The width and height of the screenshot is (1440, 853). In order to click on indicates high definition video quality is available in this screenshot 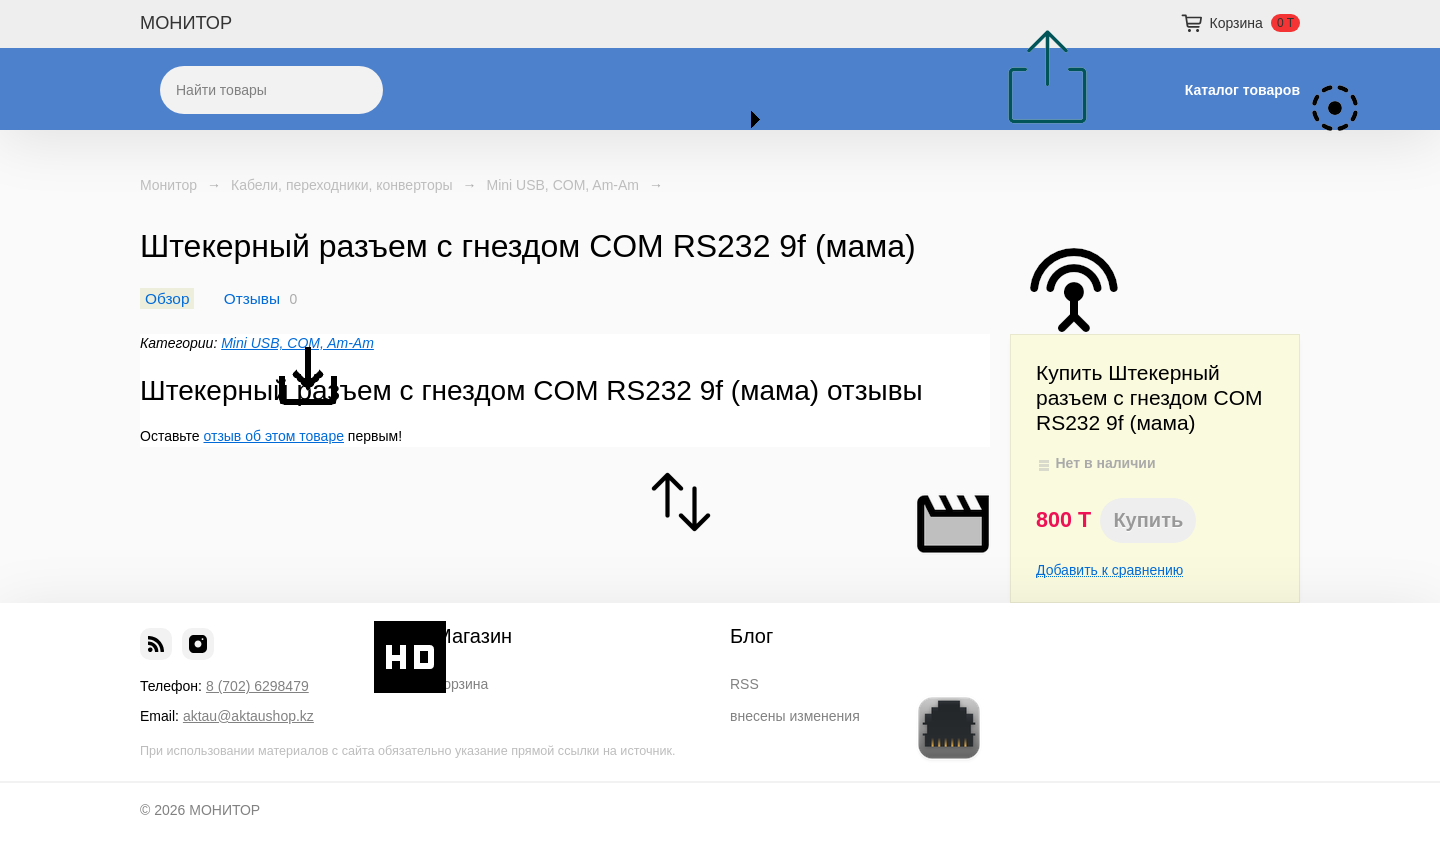, I will do `click(410, 657)`.